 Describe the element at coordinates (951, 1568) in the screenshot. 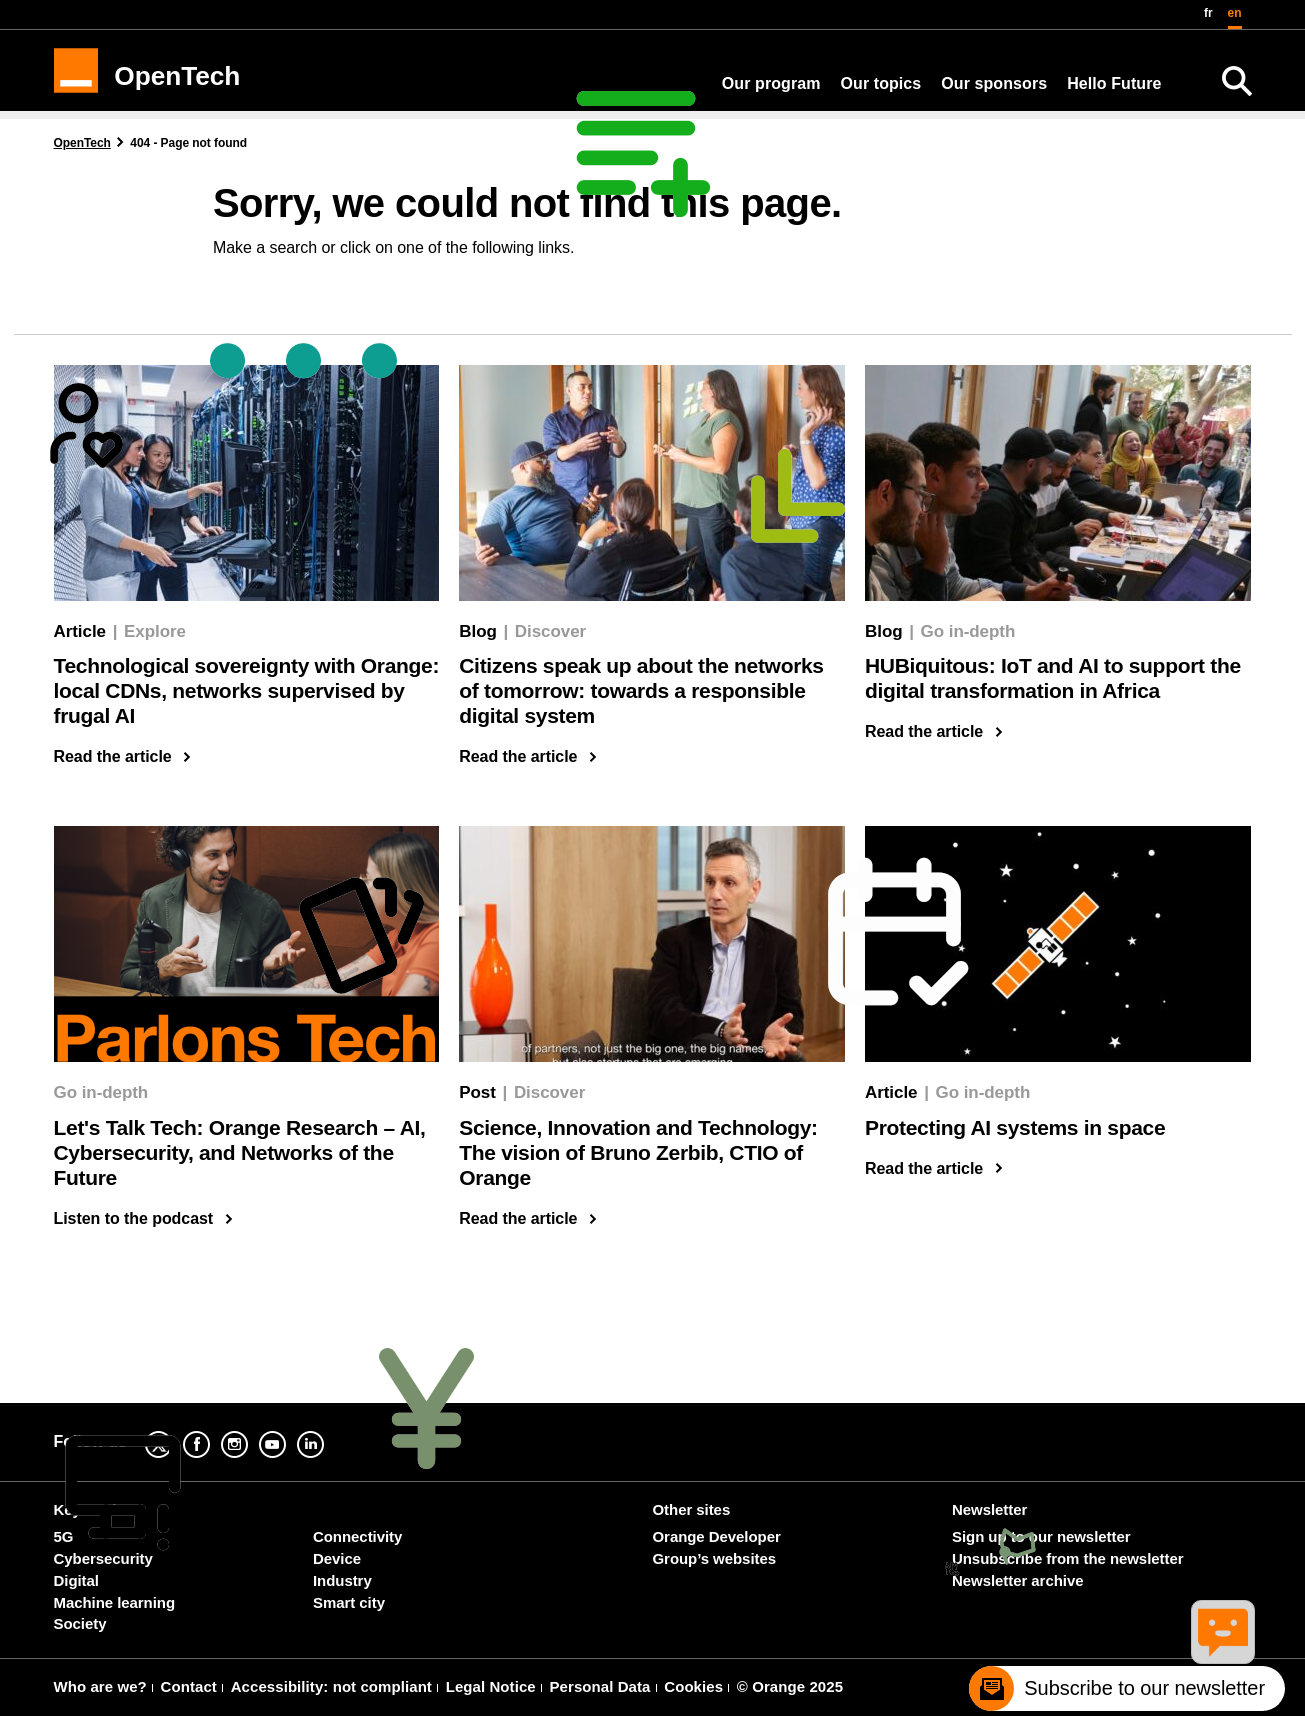

I see `adjust code editor settings` at that location.